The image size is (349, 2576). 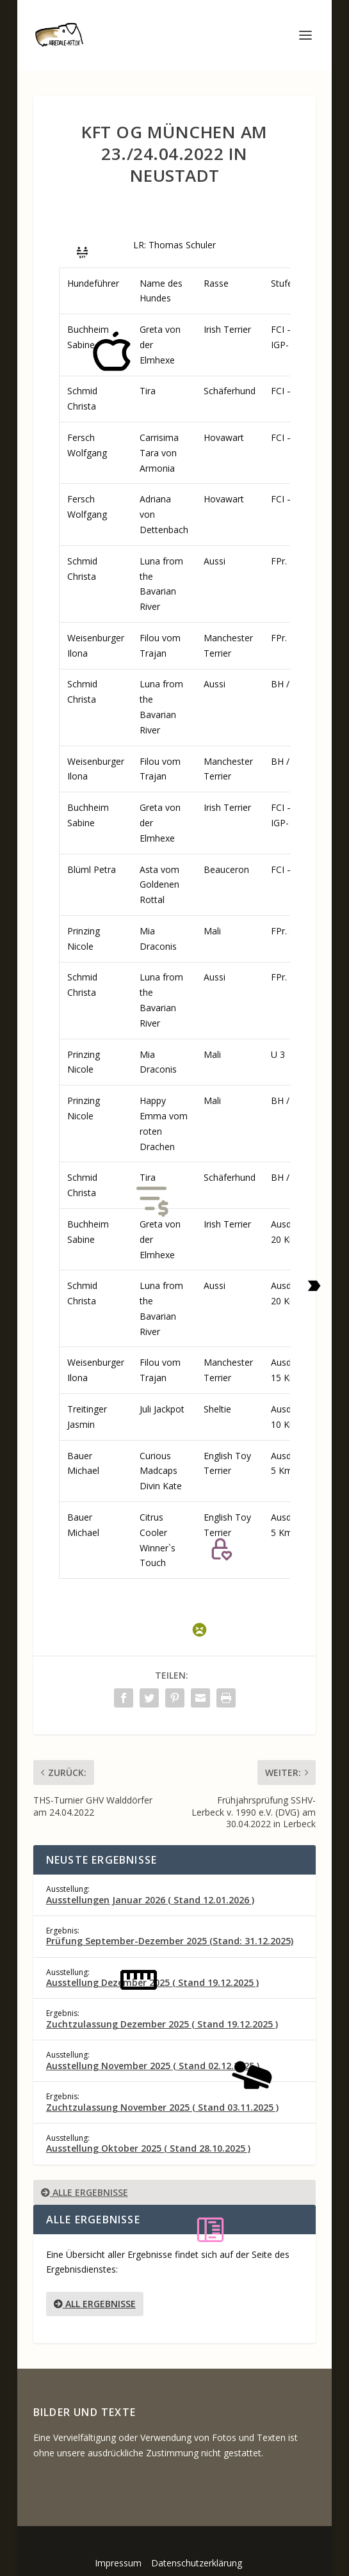 I want to click on apple company logo or branding, so click(x=113, y=353).